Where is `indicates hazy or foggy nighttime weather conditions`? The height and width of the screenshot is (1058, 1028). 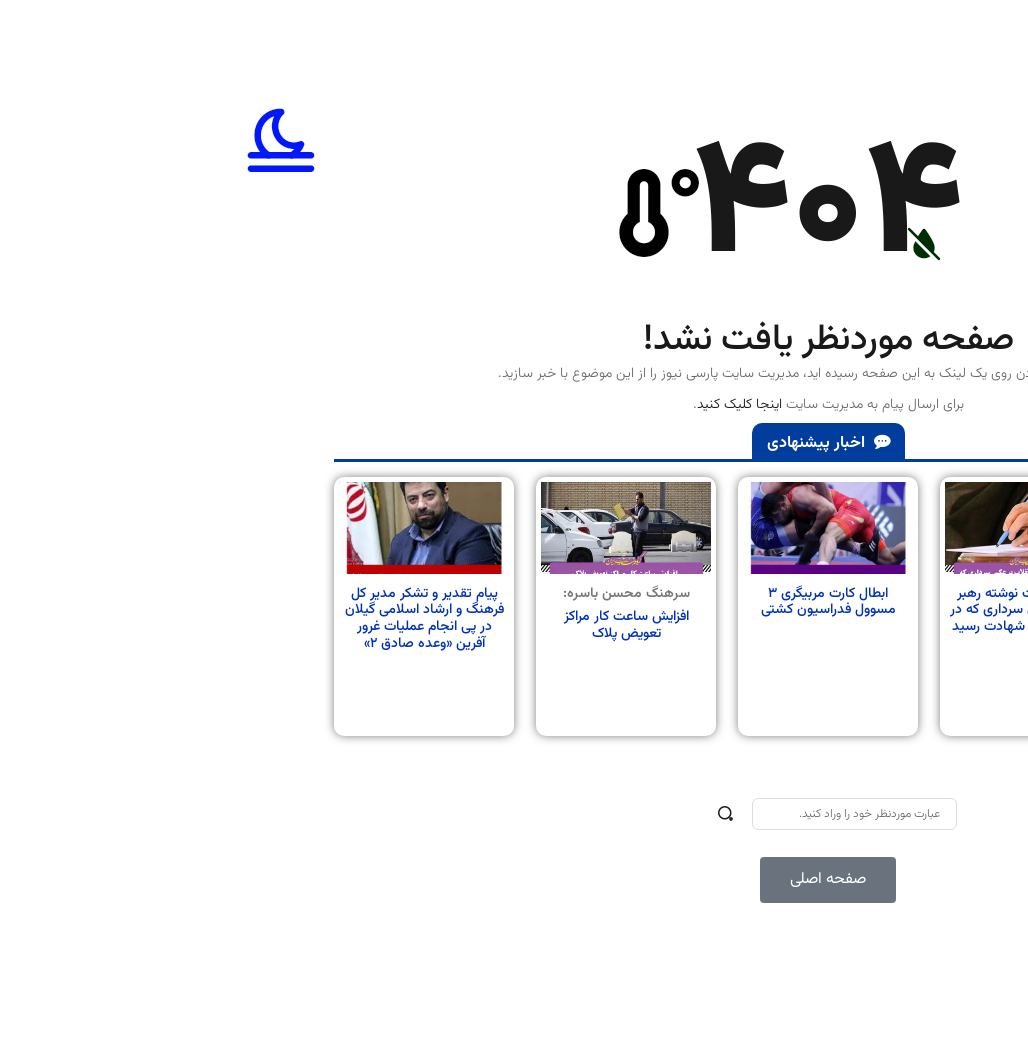
indicates hazy or foggy nighttime weather conditions is located at coordinates (281, 142).